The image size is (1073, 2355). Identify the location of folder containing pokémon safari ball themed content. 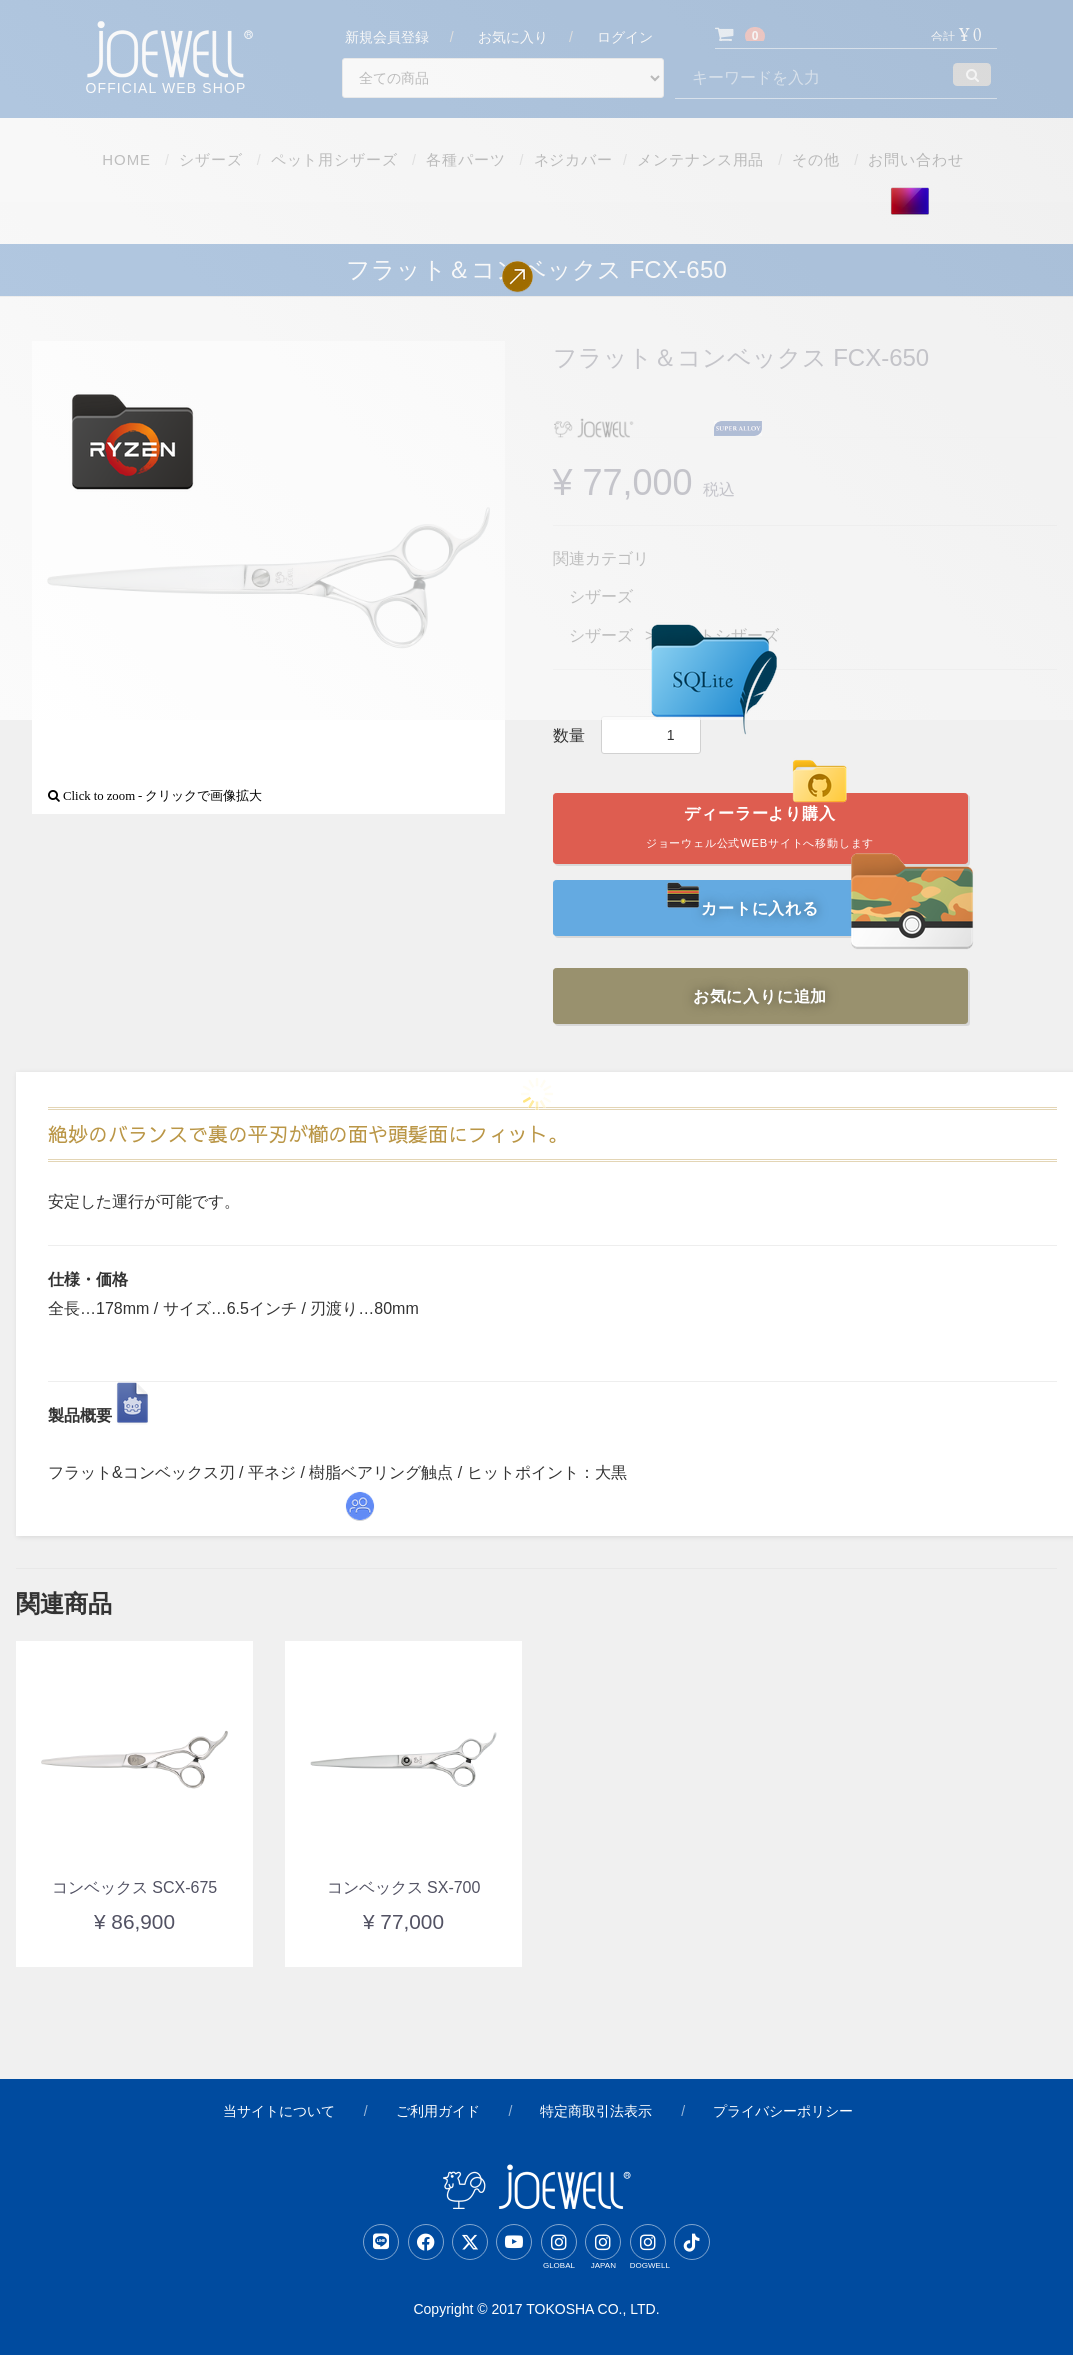
(911, 904).